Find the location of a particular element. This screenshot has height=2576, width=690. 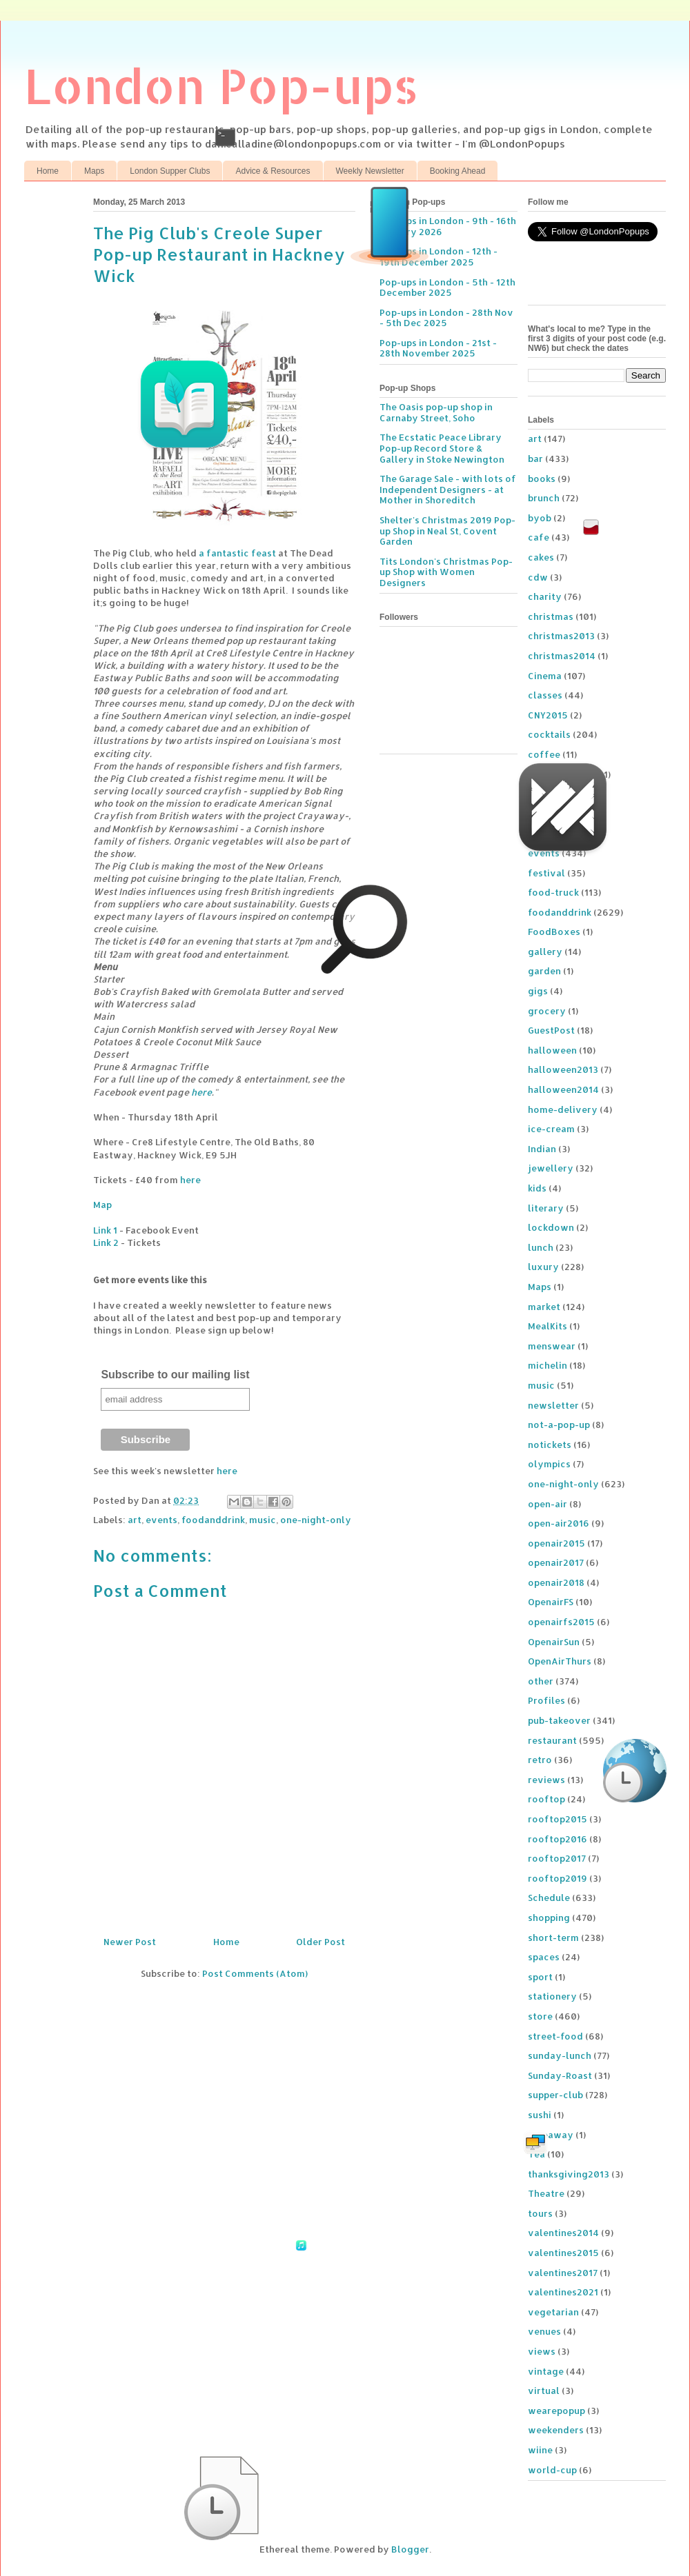

view world clock or time zones is located at coordinates (635, 1771).